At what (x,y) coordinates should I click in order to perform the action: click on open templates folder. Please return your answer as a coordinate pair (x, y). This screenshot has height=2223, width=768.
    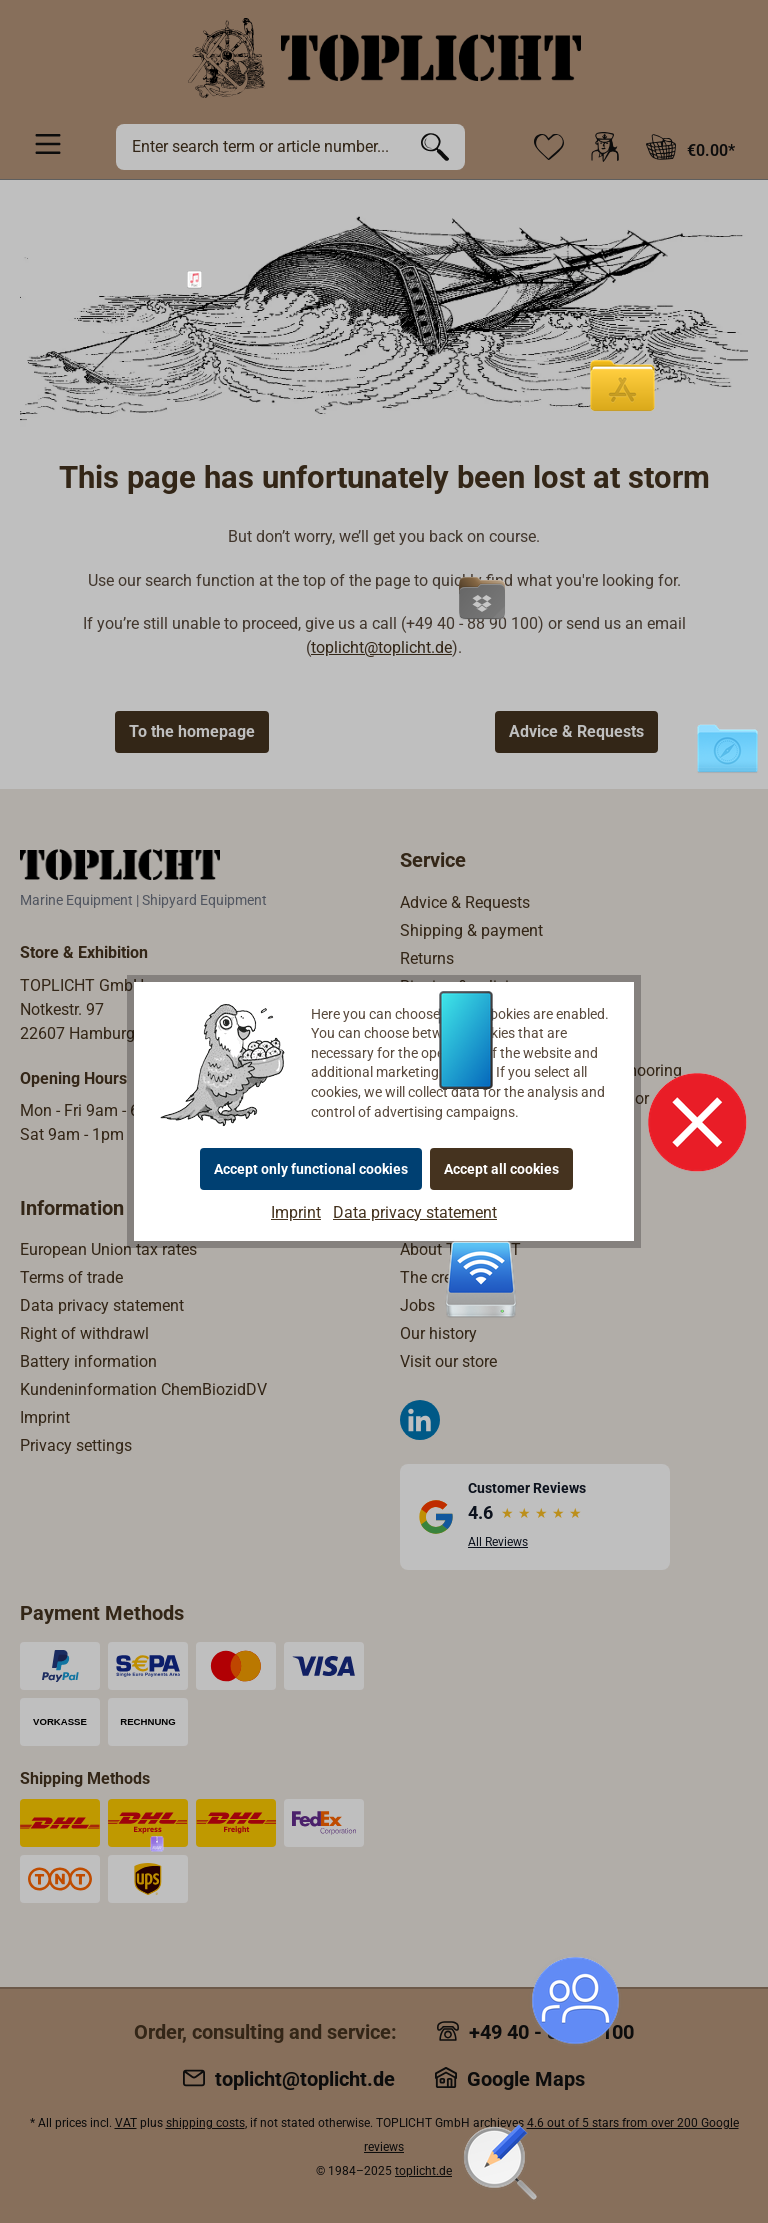
    Looking at the image, I should click on (622, 385).